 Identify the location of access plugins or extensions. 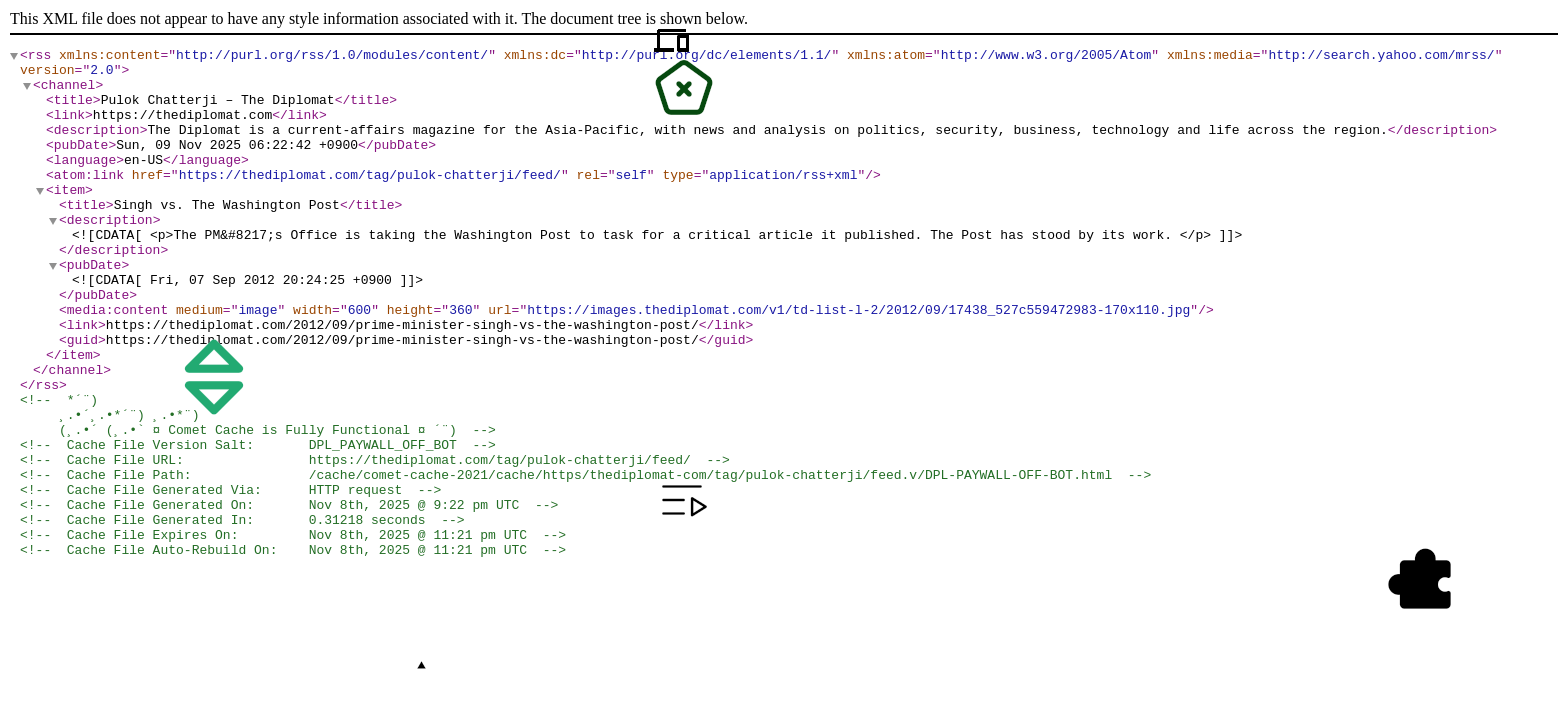
(1423, 581).